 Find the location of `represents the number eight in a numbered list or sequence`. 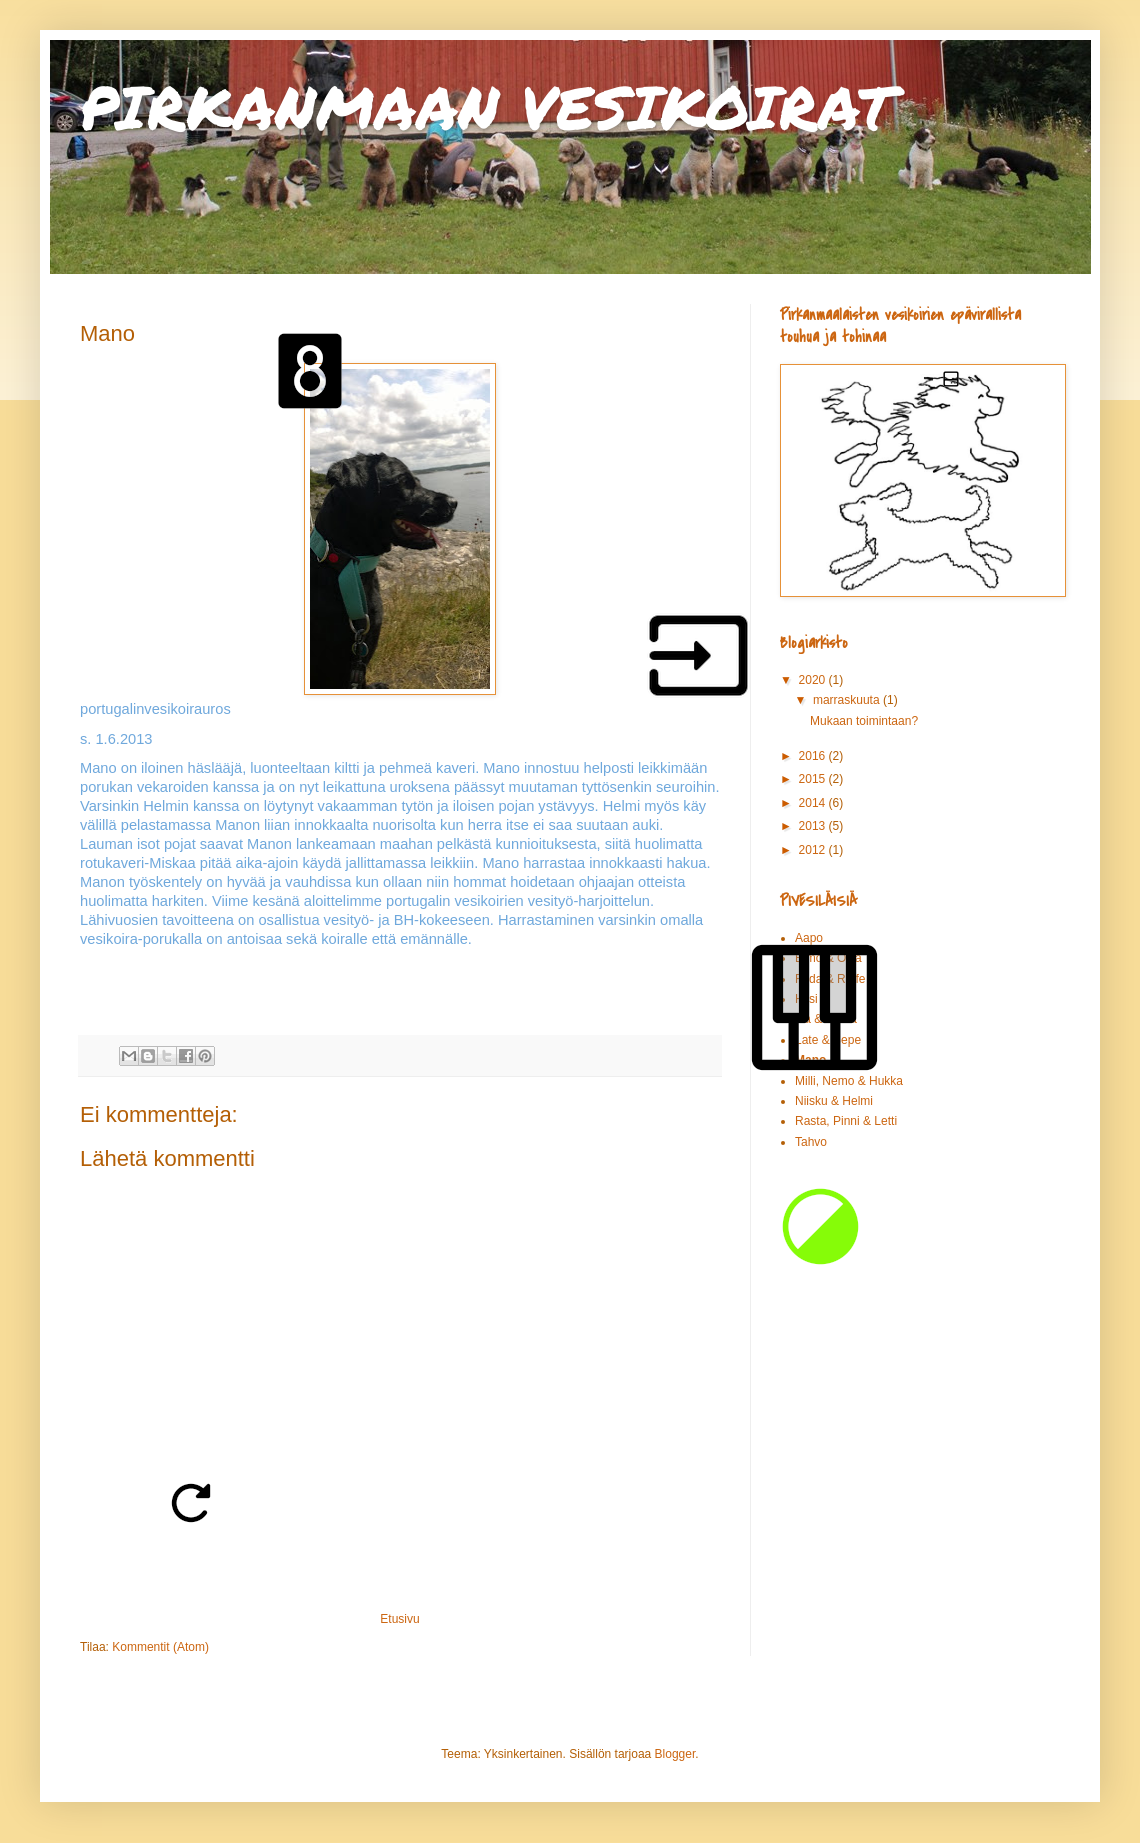

represents the number eight in a numbered list or sequence is located at coordinates (310, 371).